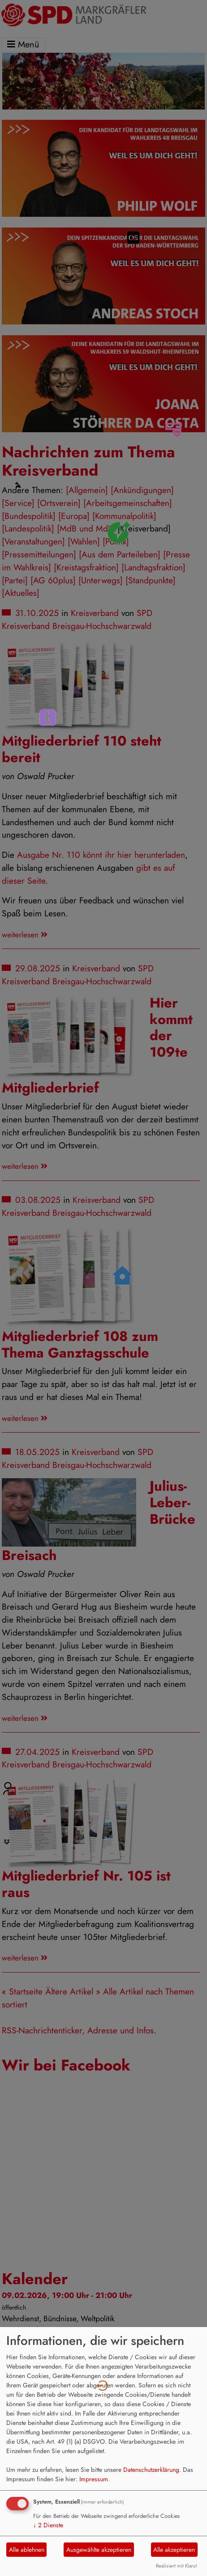 The height and width of the screenshot is (2576, 207). Describe the element at coordinates (173, 429) in the screenshot. I see `delete a row from a table or spreadsheet` at that location.